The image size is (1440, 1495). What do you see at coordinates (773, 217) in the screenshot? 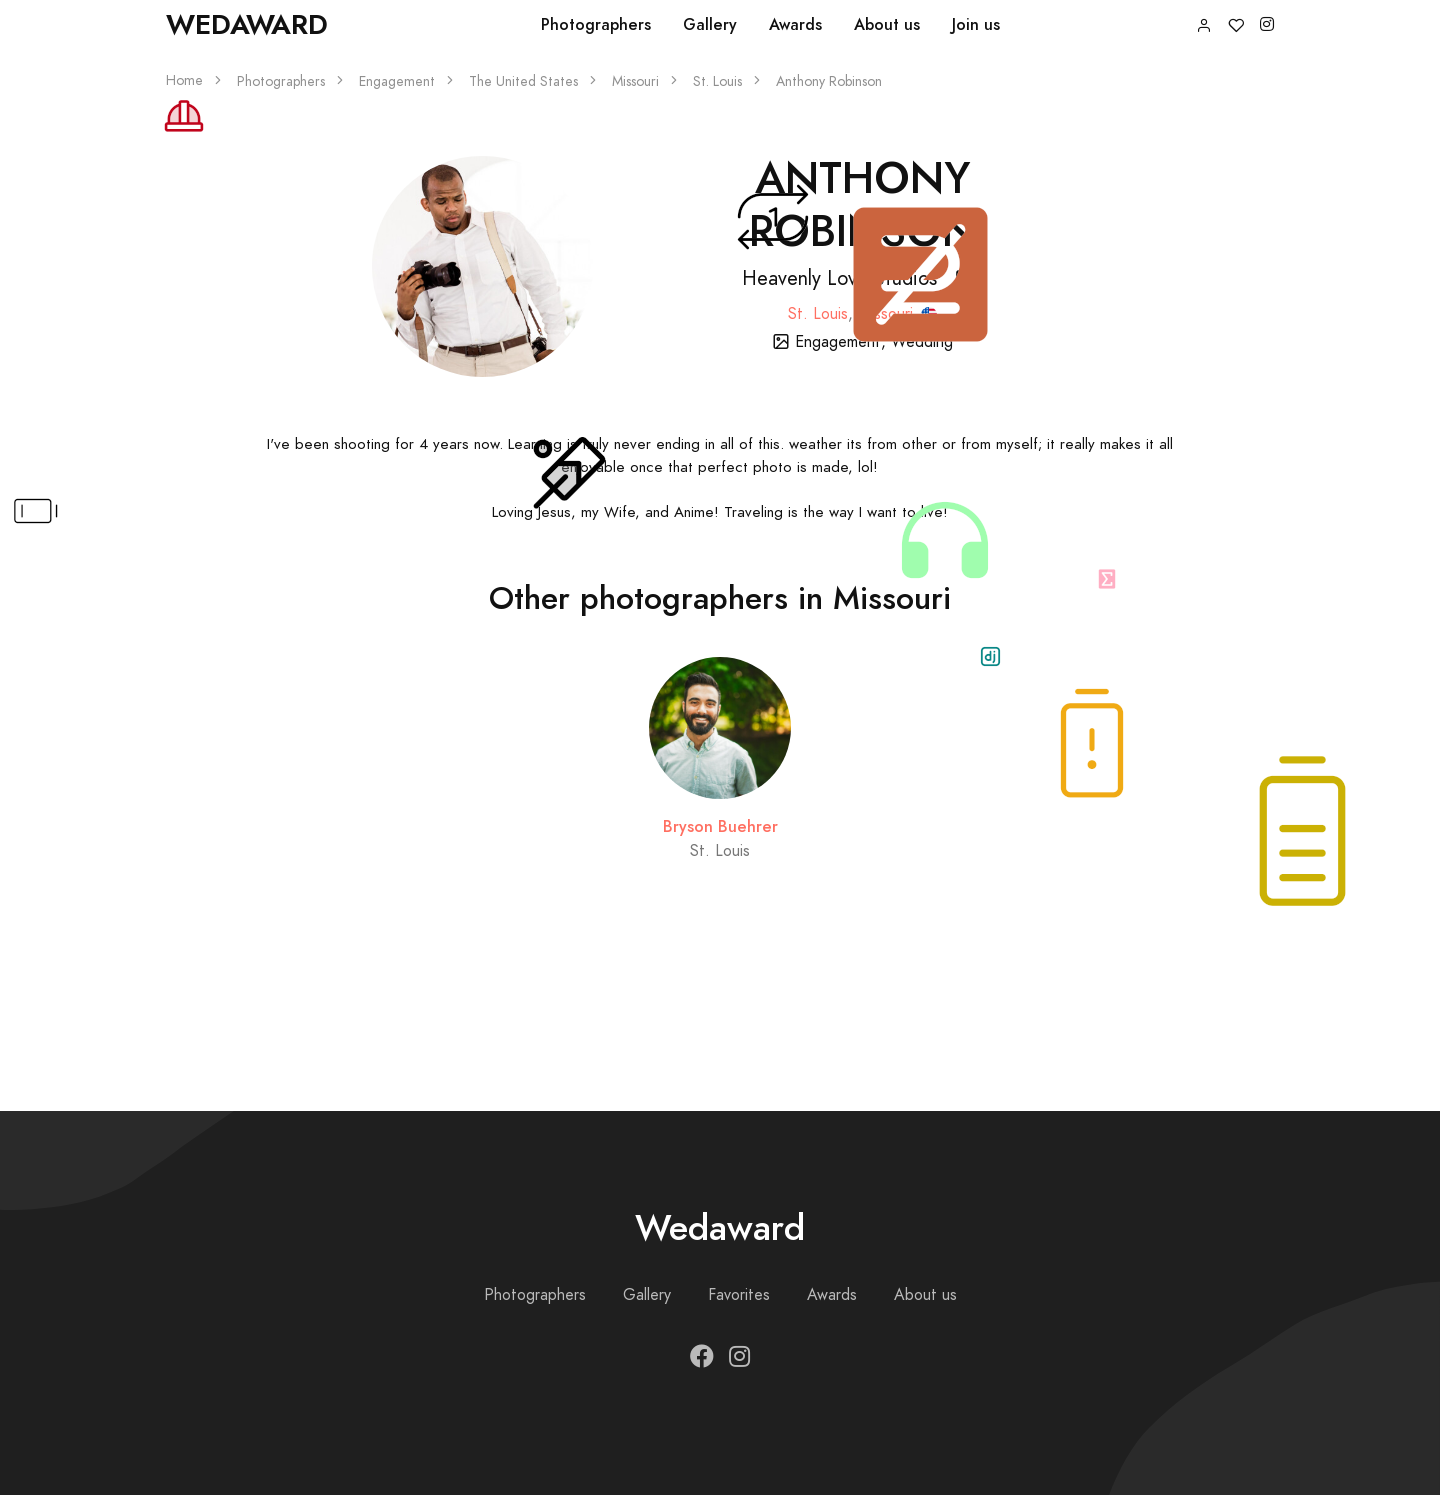
I see `repeat current track once` at bounding box center [773, 217].